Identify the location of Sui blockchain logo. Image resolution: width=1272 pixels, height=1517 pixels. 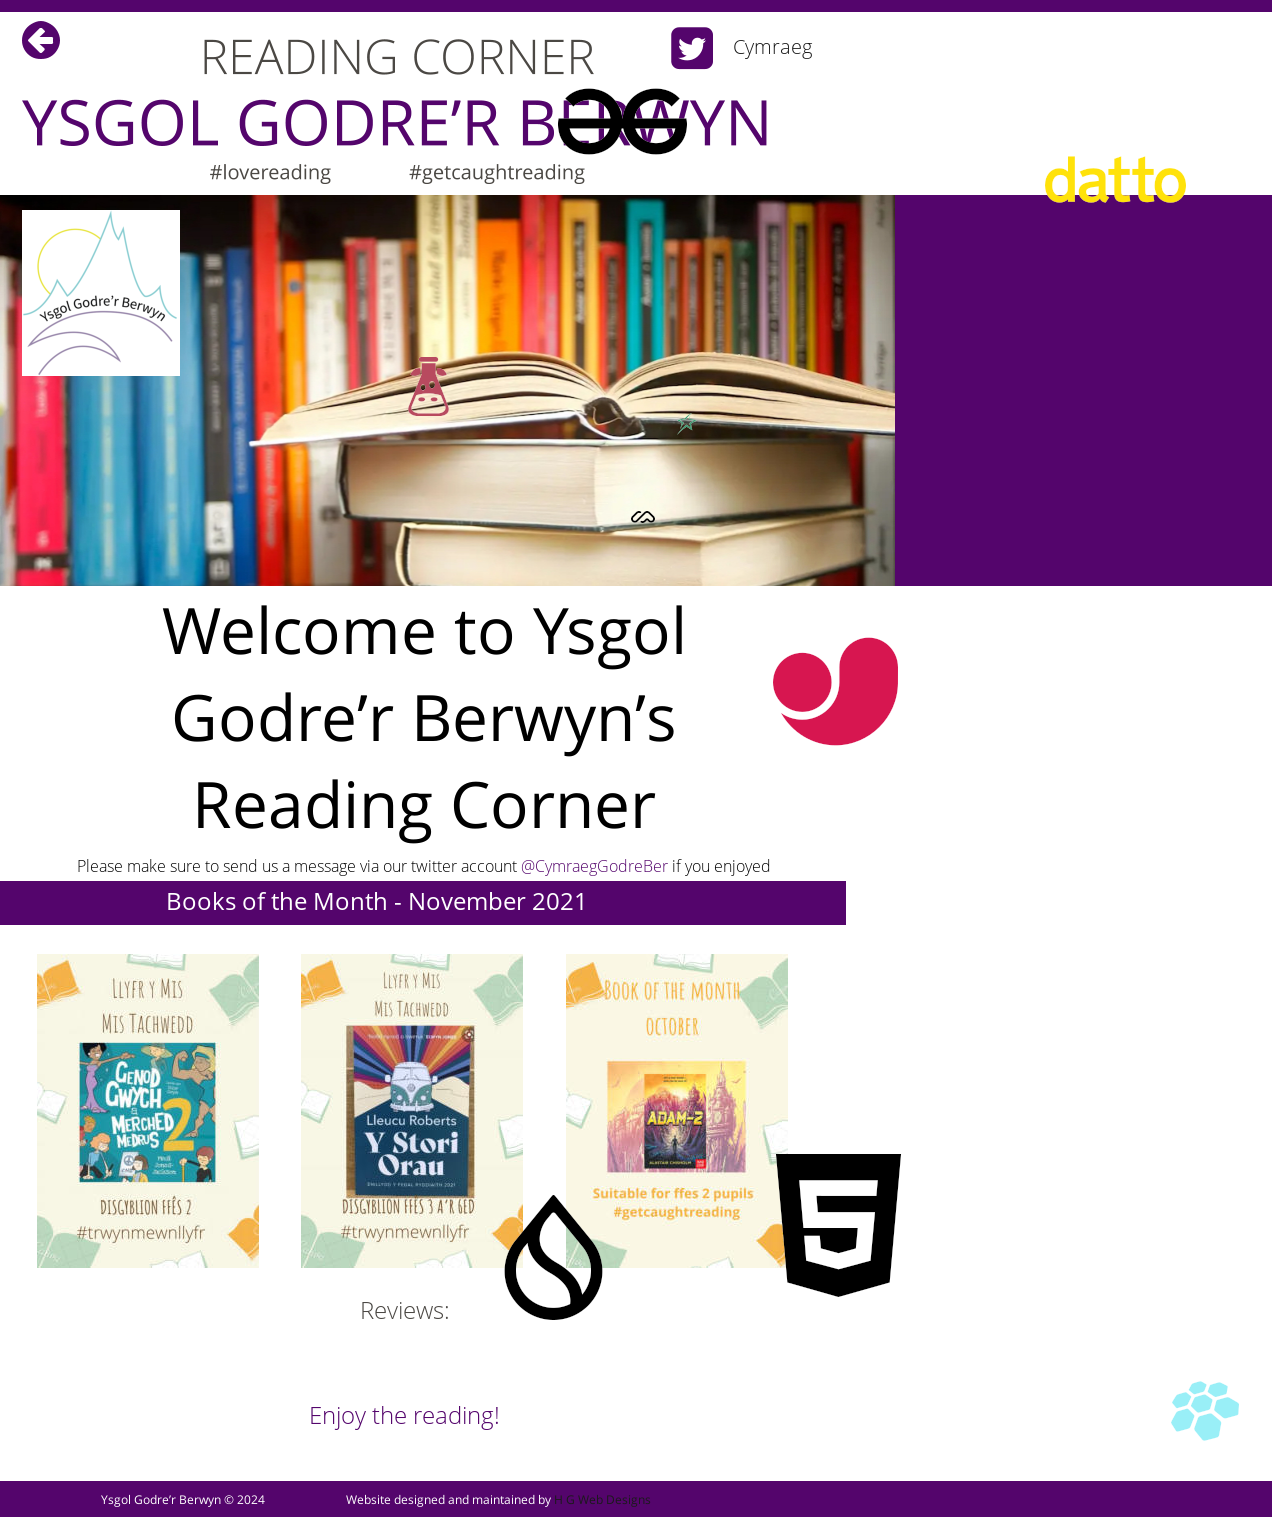
(553, 1257).